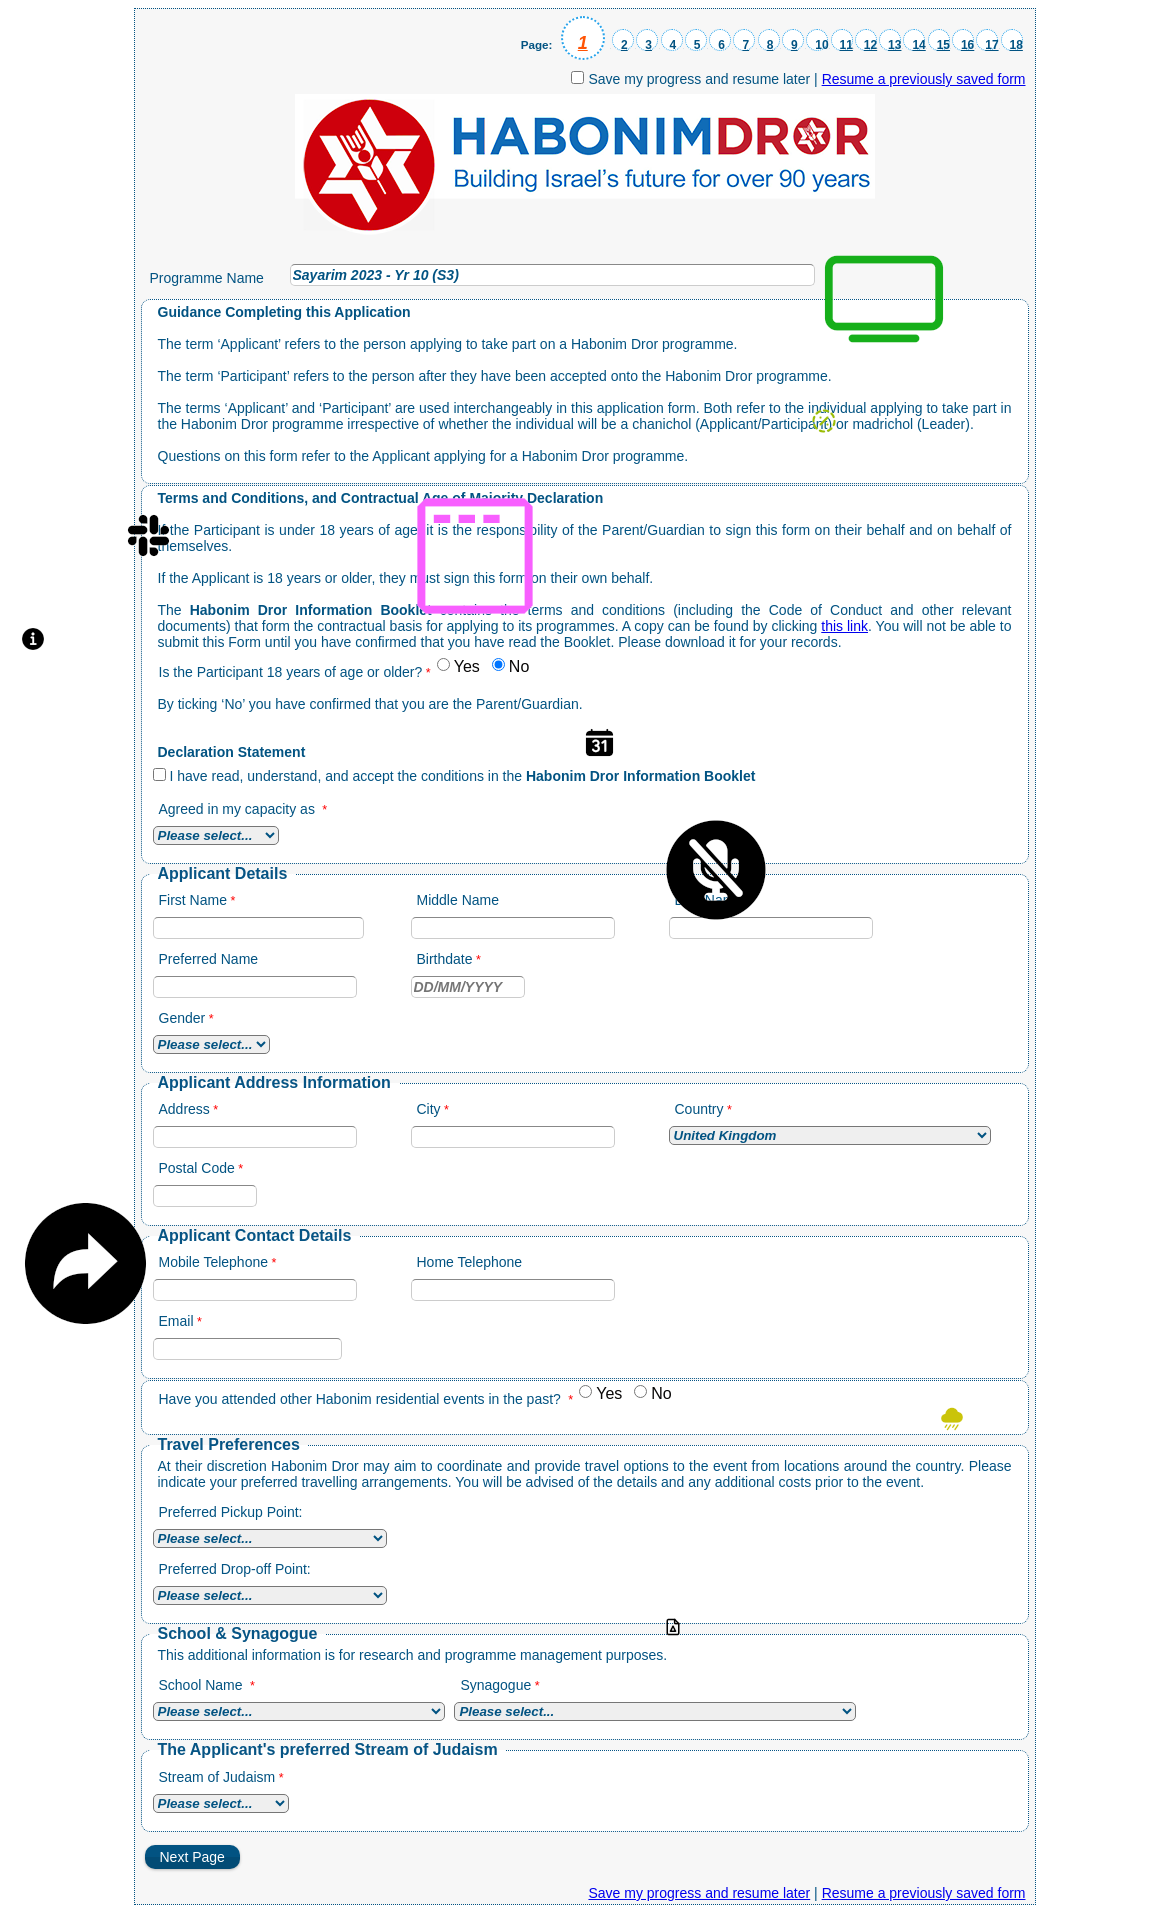 The height and width of the screenshot is (1913, 1169). What do you see at coordinates (475, 556) in the screenshot?
I see `toggle the menubar visibility` at bounding box center [475, 556].